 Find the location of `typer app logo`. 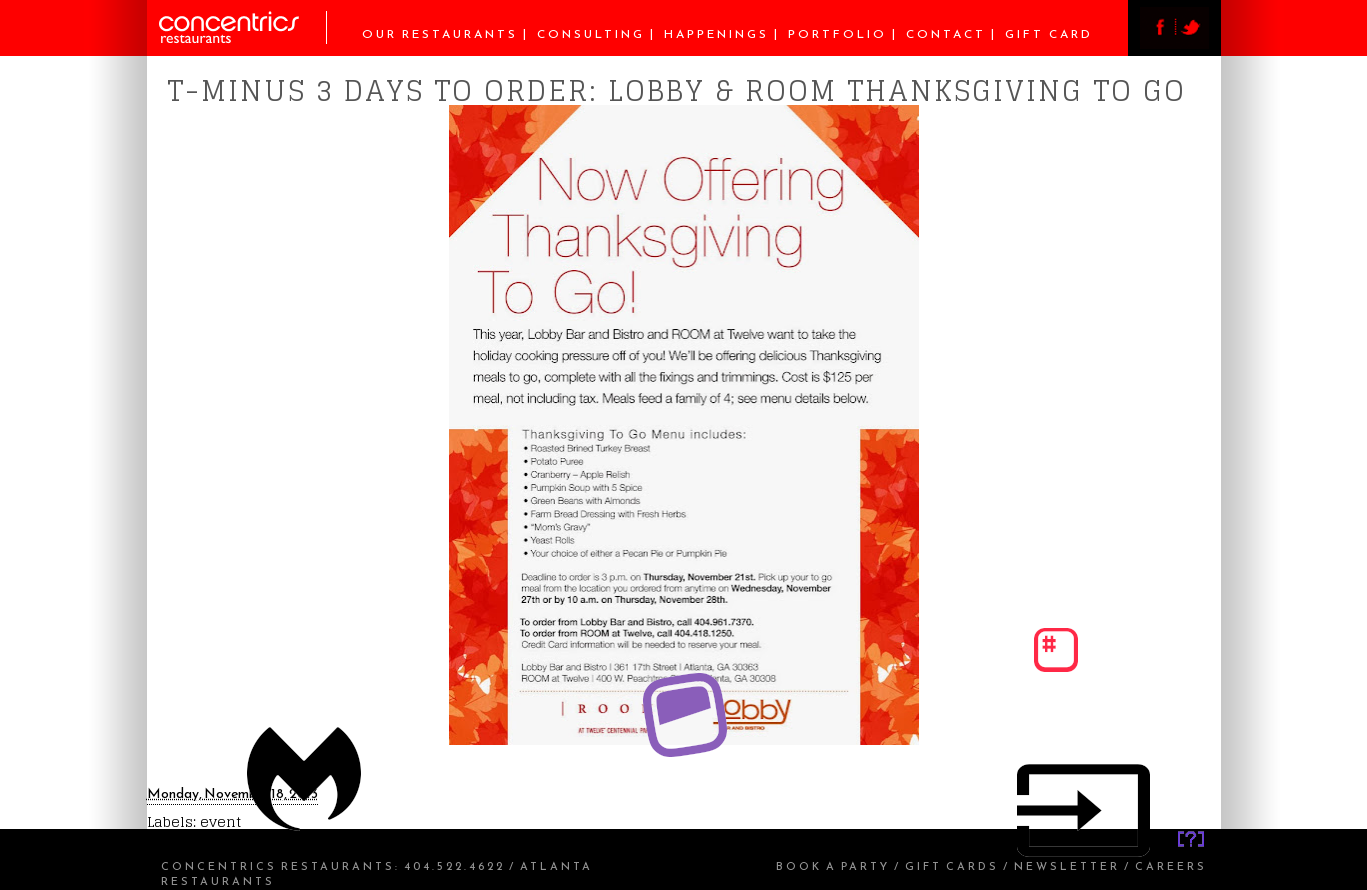

typer app logo is located at coordinates (1083, 810).